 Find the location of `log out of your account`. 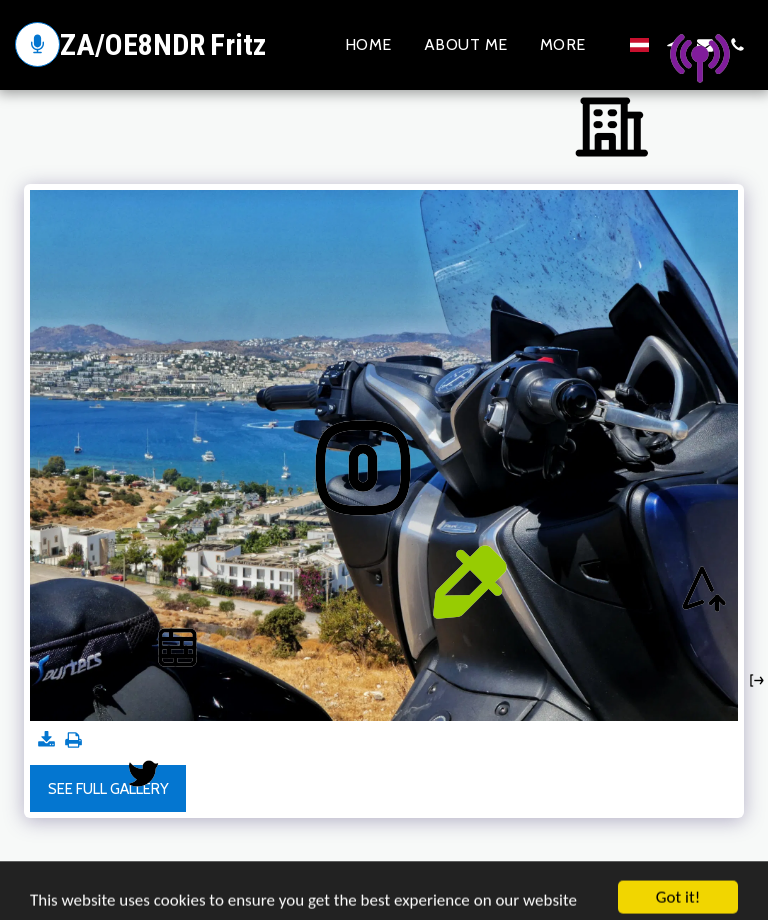

log out of your account is located at coordinates (756, 680).